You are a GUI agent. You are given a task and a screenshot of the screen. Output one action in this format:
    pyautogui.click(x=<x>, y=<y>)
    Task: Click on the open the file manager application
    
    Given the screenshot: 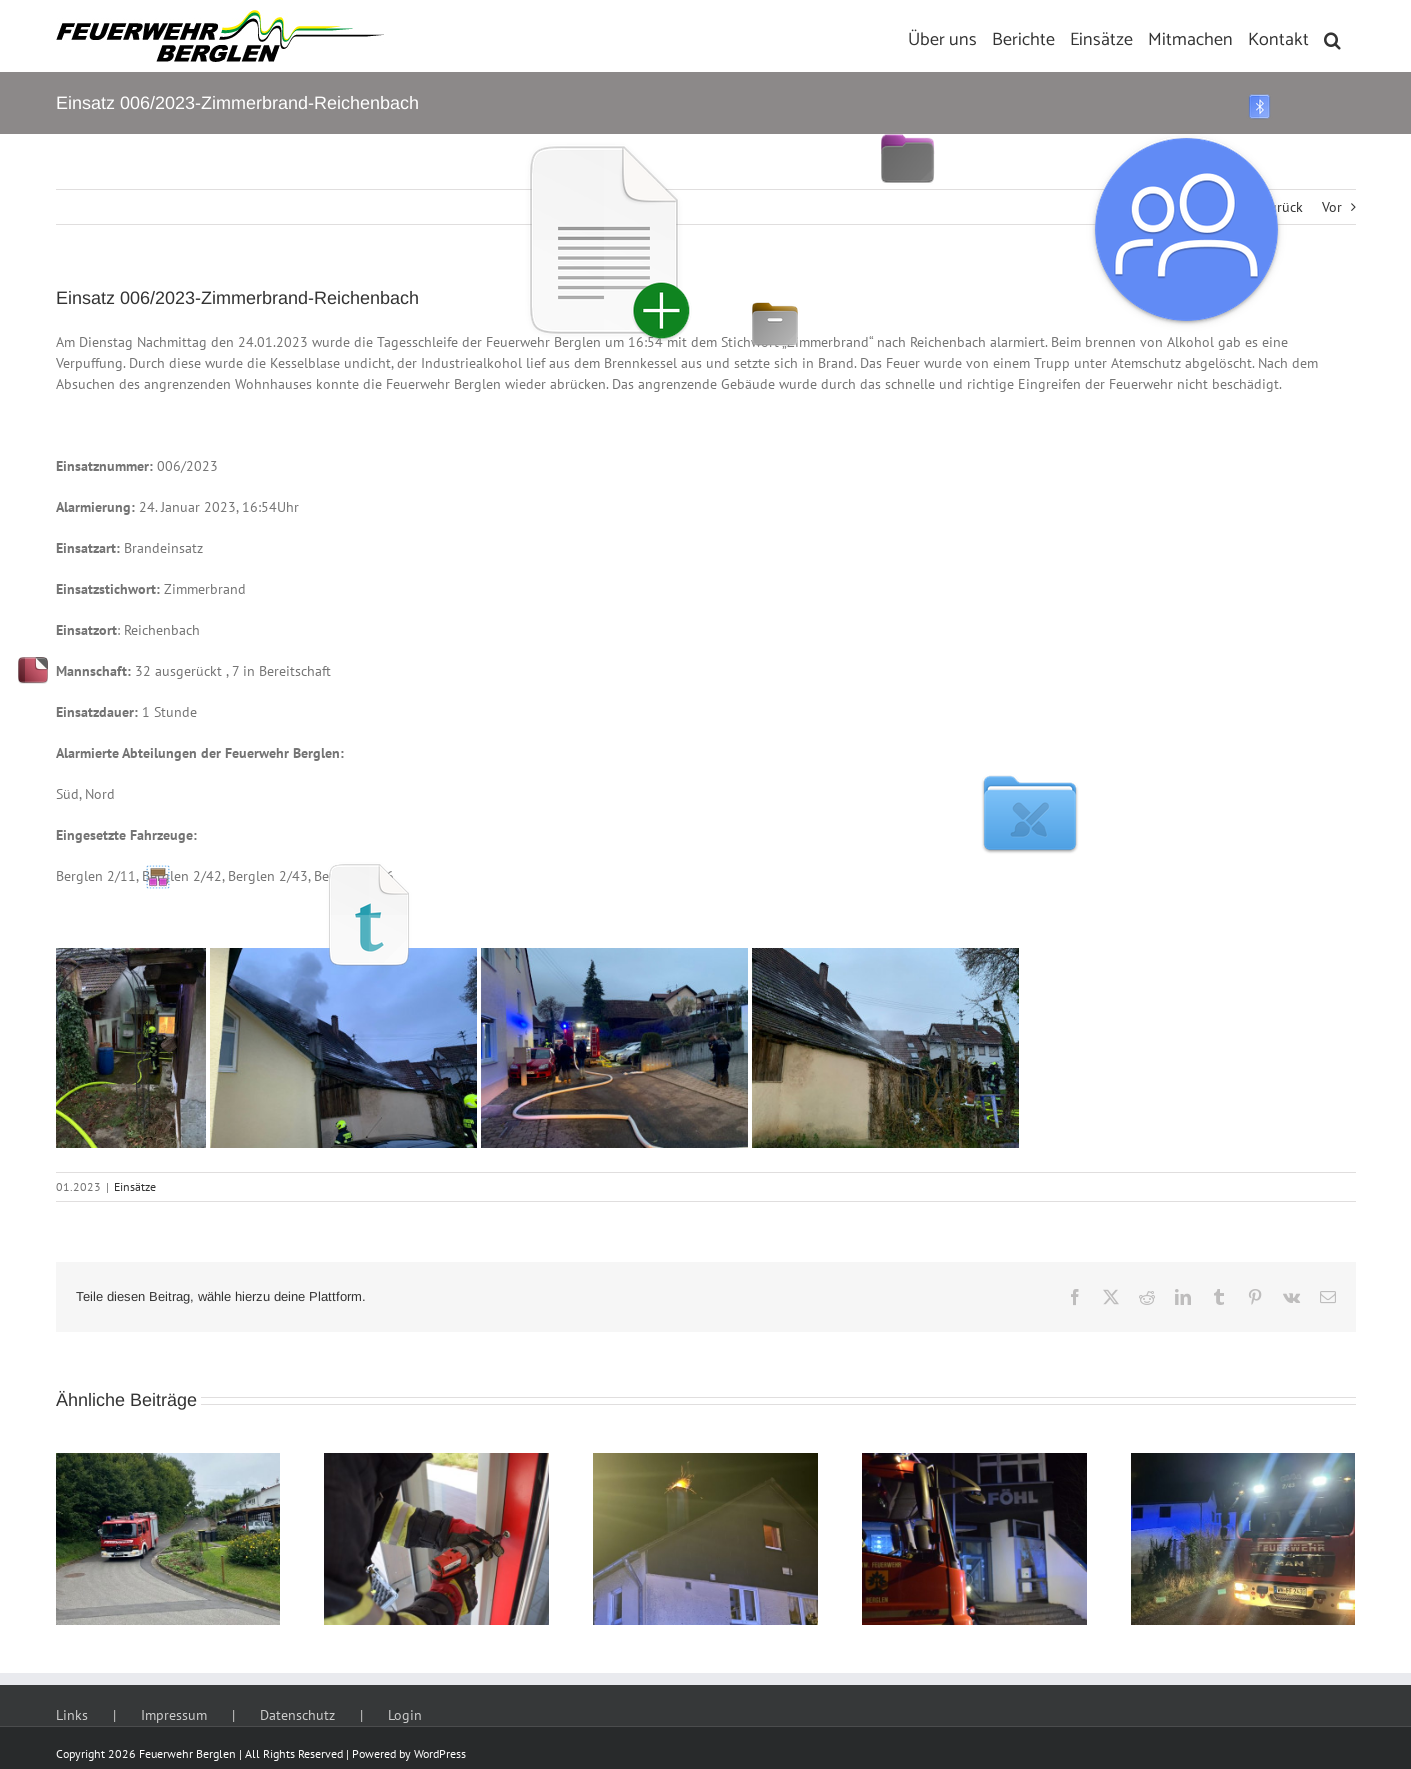 What is the action you would take?
    pyautogui.click(x=775, y=324)
    